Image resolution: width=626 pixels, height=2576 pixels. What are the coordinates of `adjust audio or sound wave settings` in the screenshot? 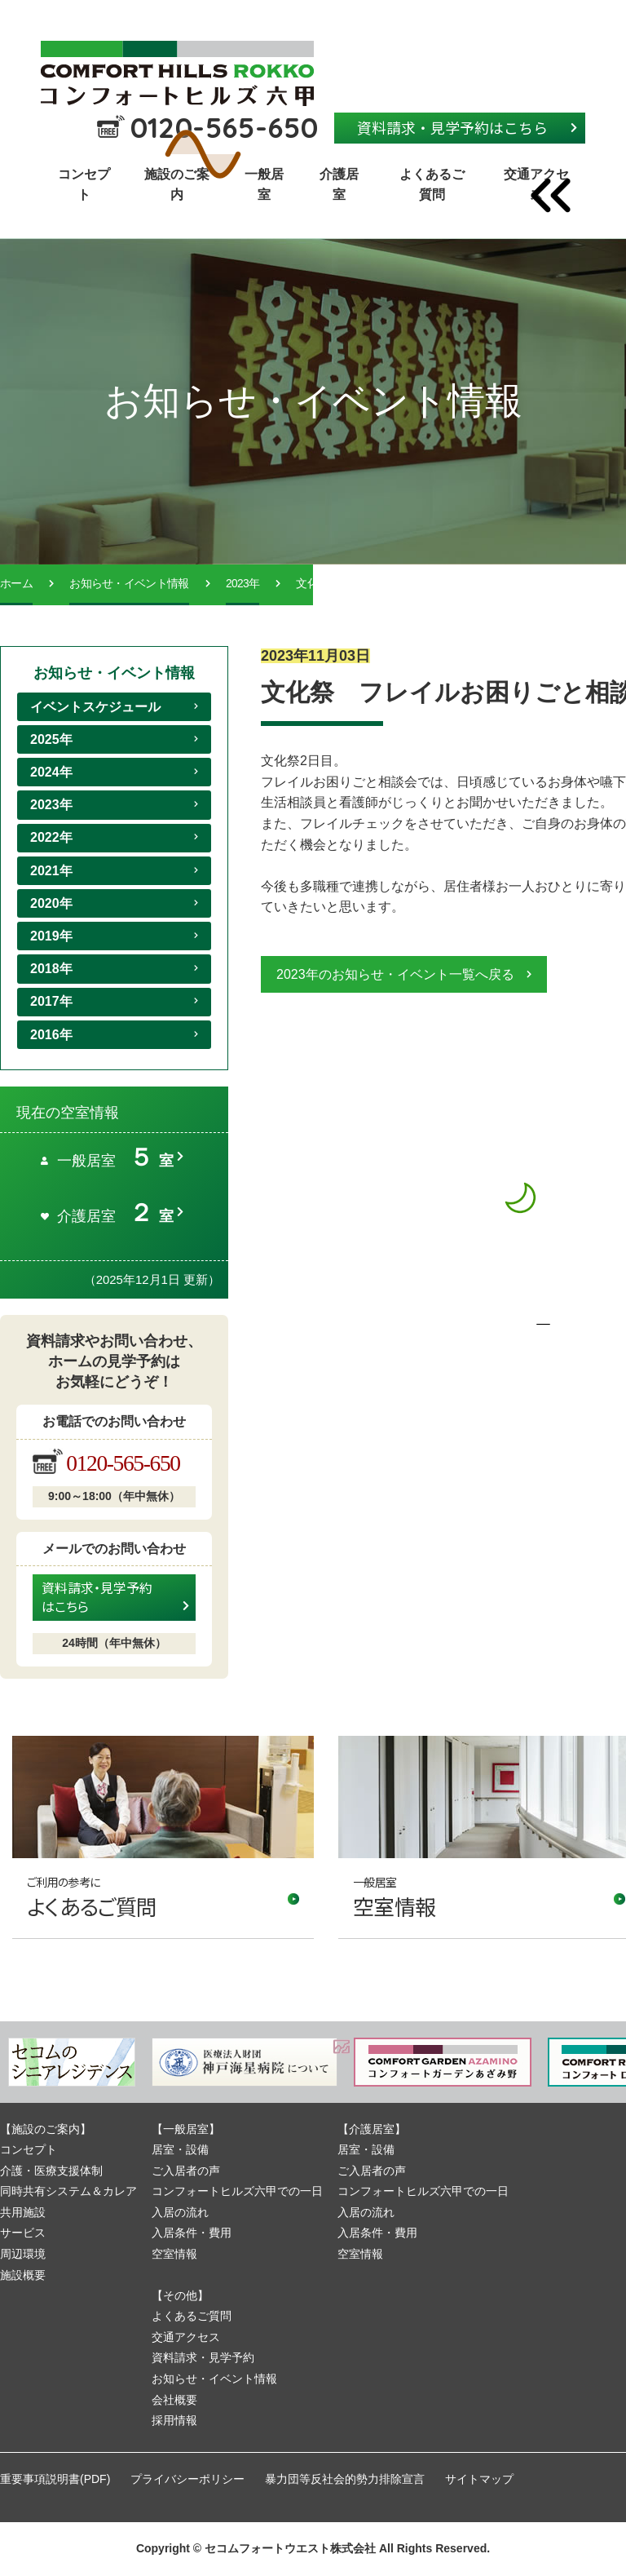 It's located at (203, 154).